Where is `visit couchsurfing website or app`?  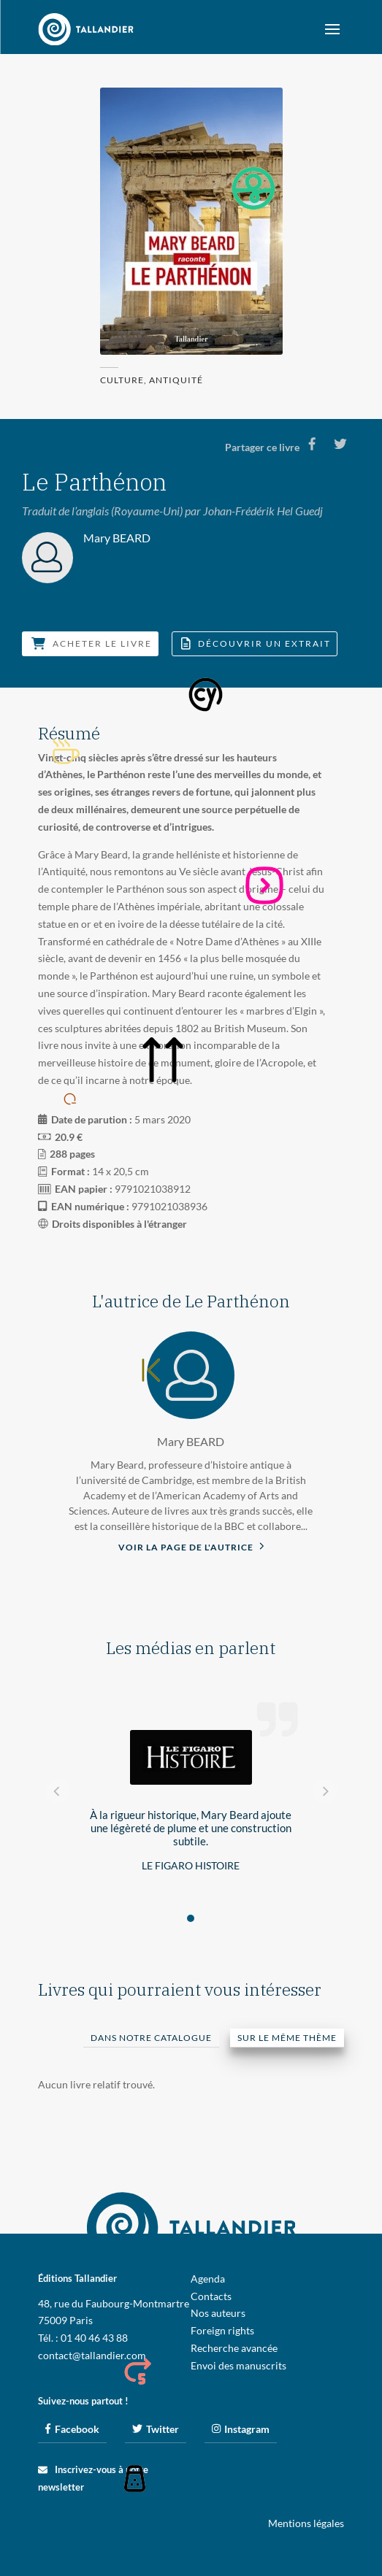 visit couchsurfing website or app is located at coordinates (253, 188).